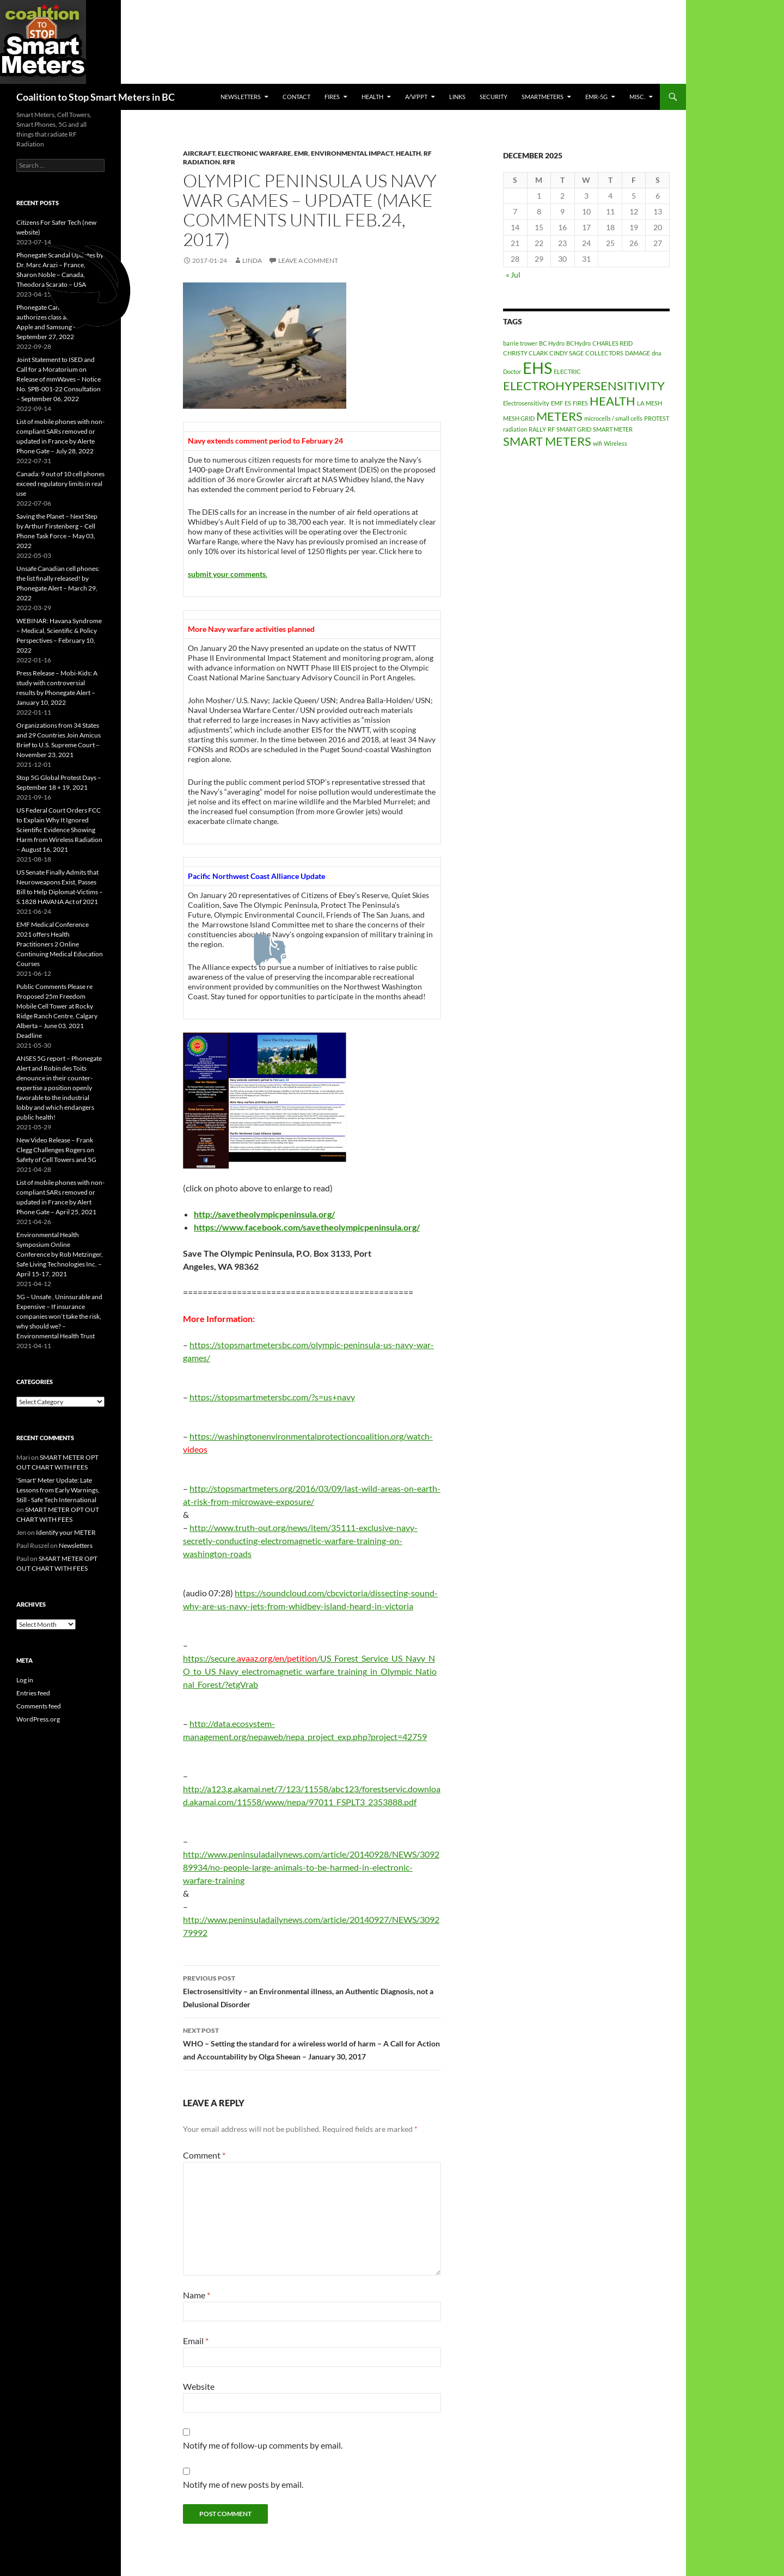 Image resolution: width=784 pixels, height=2576 pixels. Describe the element at coordinates (88, 287) in the screenshot. I see `go back to previous screen` at that location.